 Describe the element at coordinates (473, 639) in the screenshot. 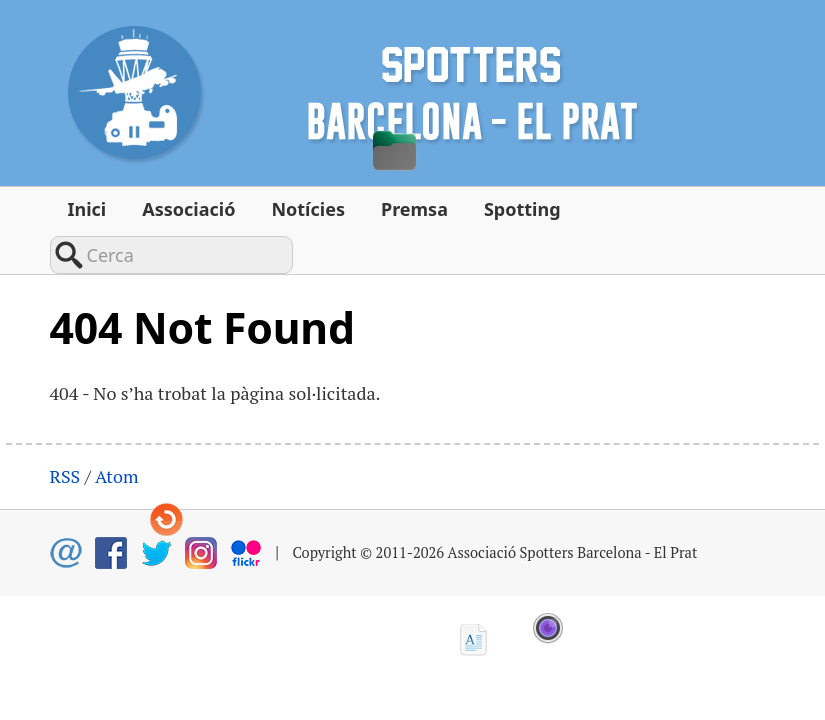

I see `open a text document file` at that location.